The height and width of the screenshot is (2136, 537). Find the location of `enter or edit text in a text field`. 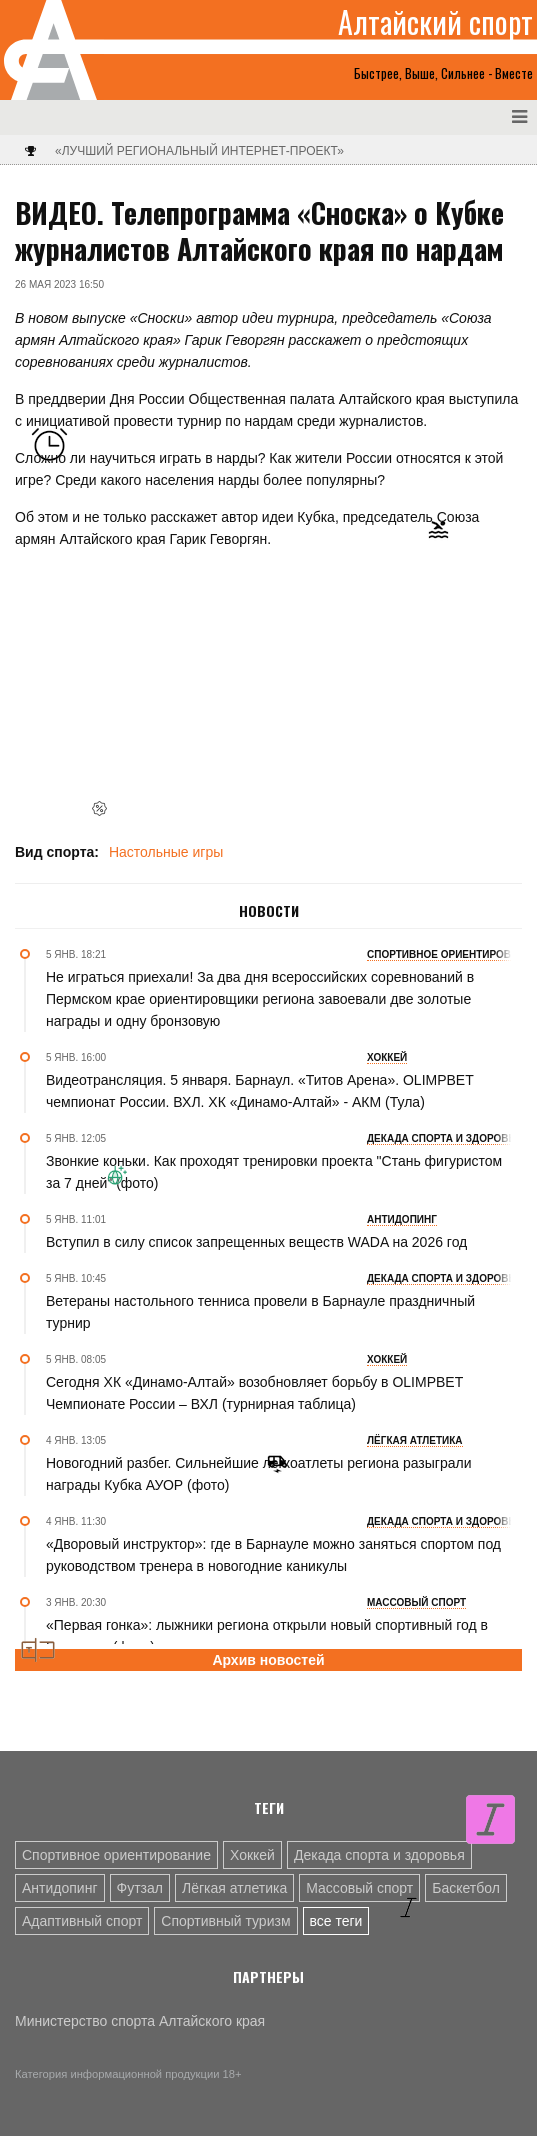

enter or edit text in a text field is located at coordinates (38, 1650).